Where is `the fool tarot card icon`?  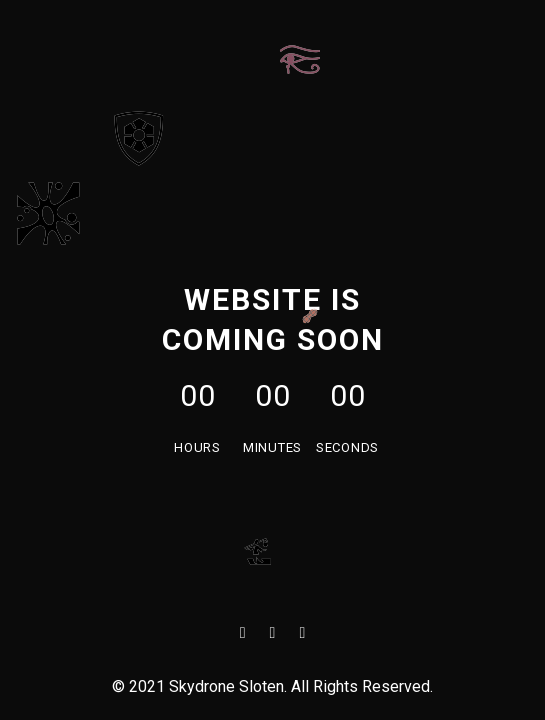
the fool tarot card icon is located at coordinates (257, 551).